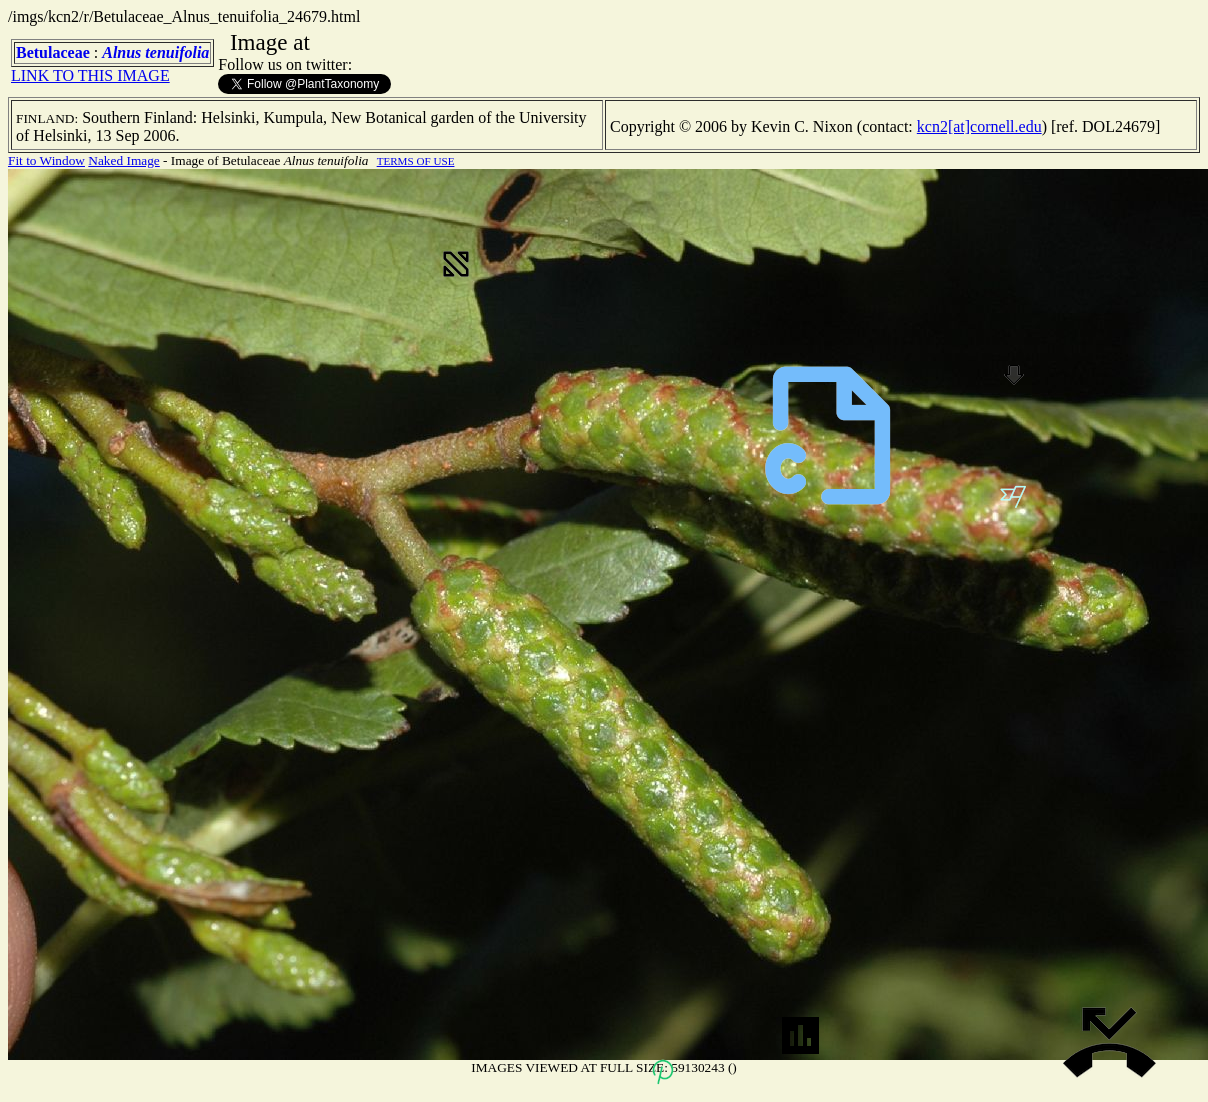 The width and height of the screenshot is (1208, 1102). What do you see at coordinates (1013, 496) in the screenshot?
I see `flag or mark an item for follow-up` at bounding box center [1013, 496].